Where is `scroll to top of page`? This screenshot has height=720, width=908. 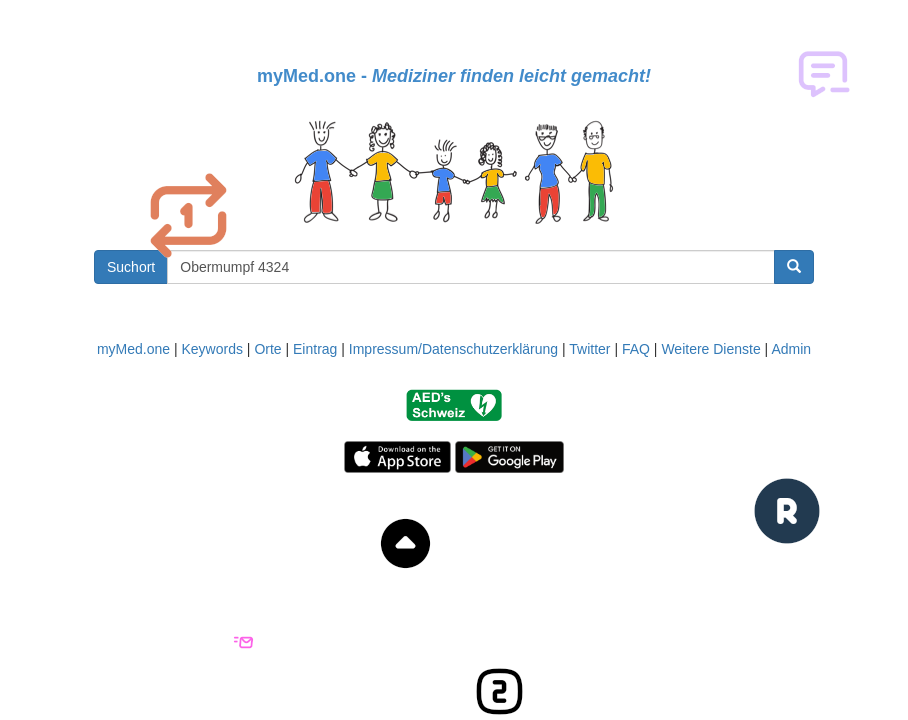 scroll to top of page is located at coordinates (405, 543).